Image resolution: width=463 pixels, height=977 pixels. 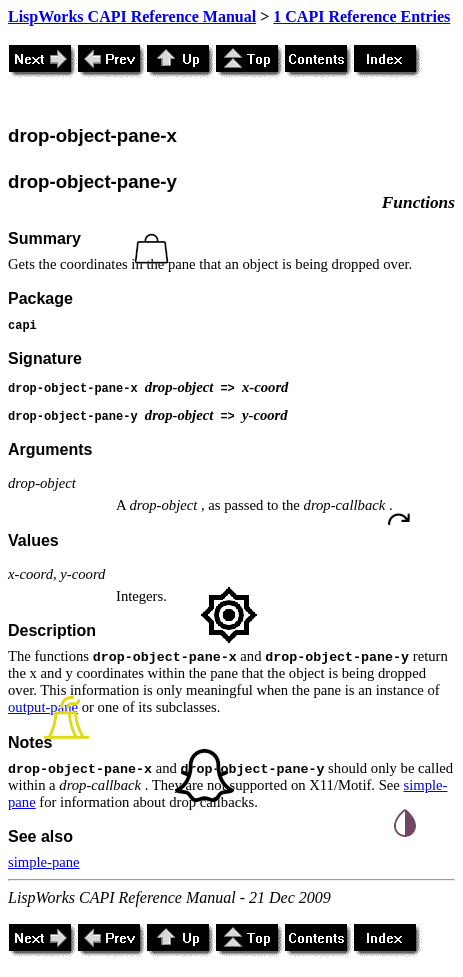 What do you see at coordinates (405, 824) in the screenshot?
I see `adjust color saturation or contrast settings` at bounding box center [405, 824].